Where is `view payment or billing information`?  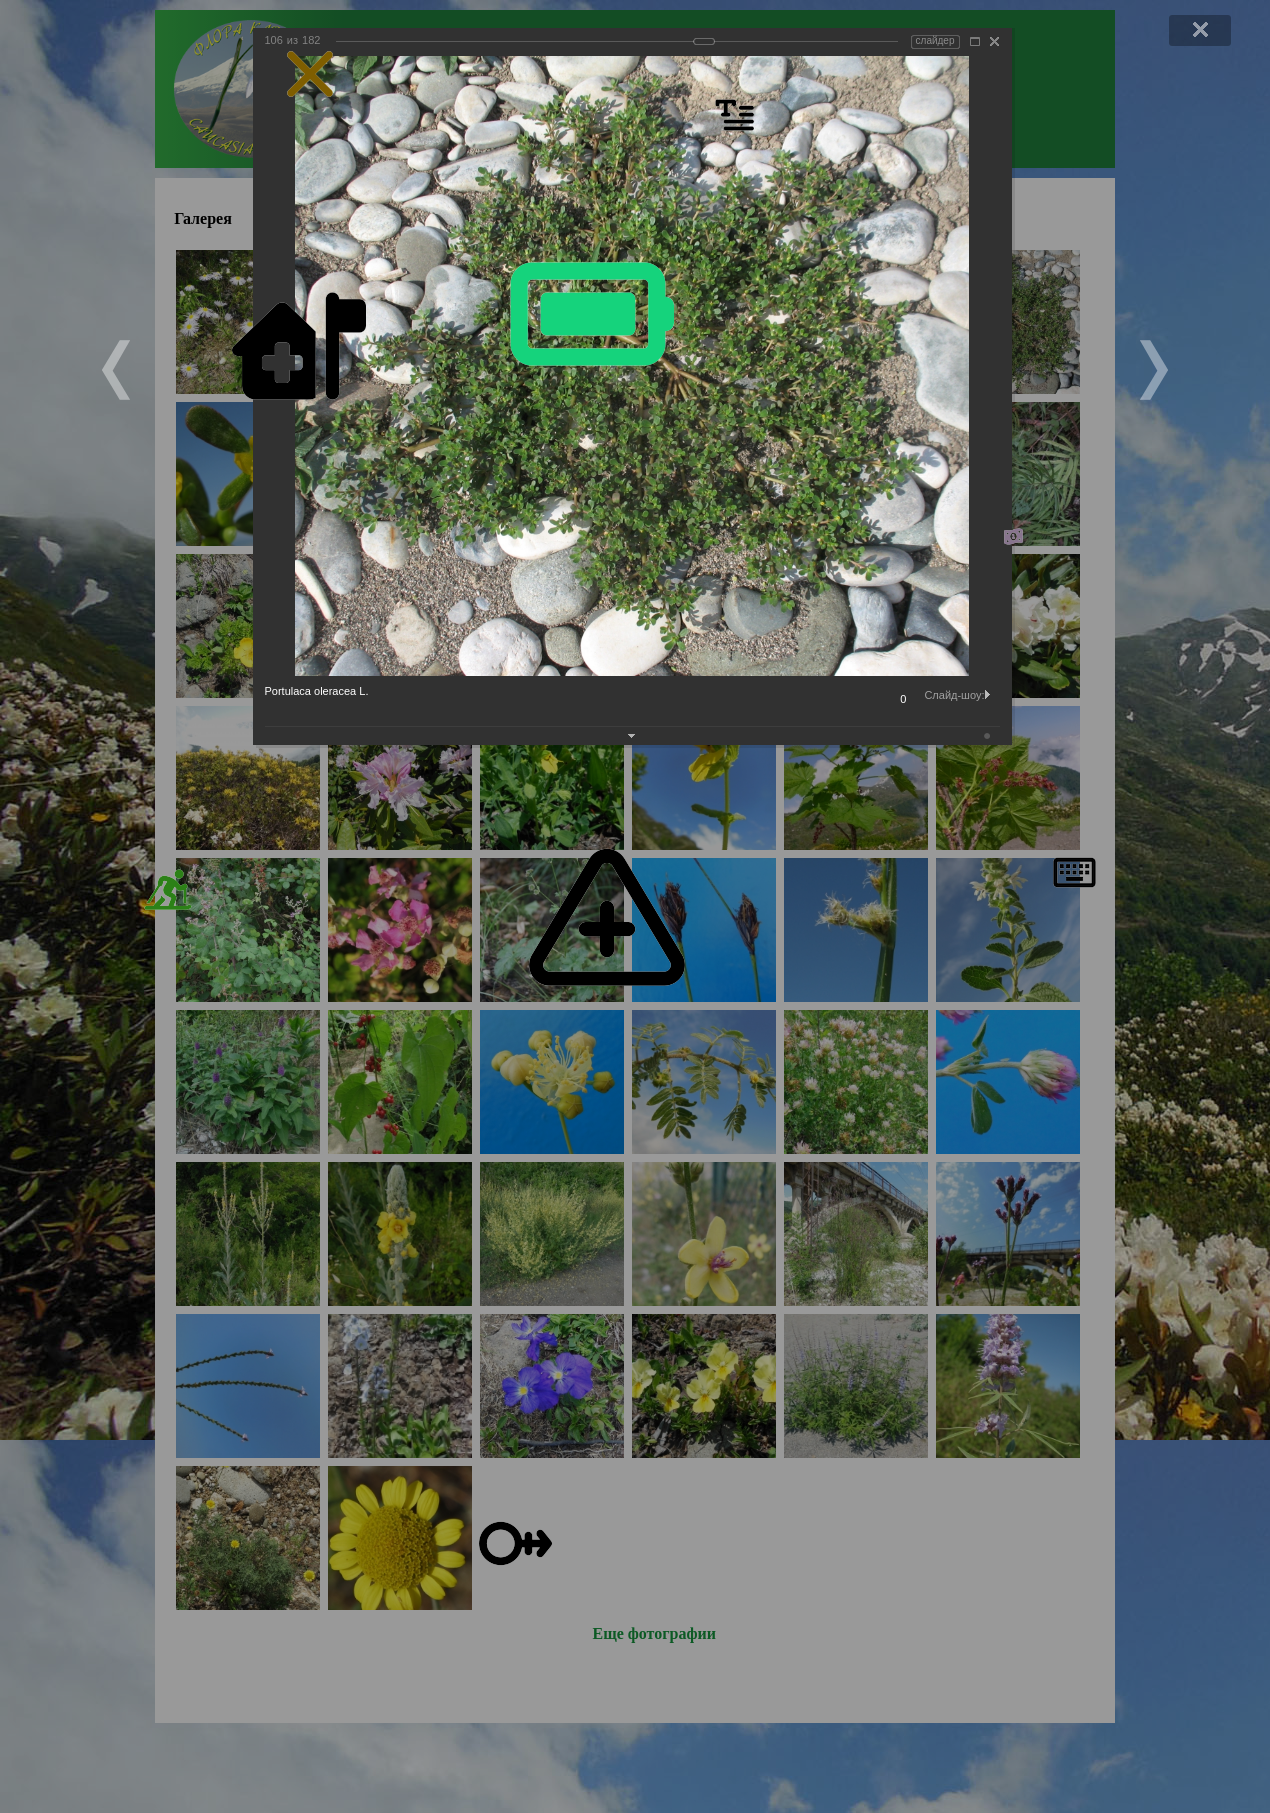 view payment or billing information is located at coordinates (1013, 536).